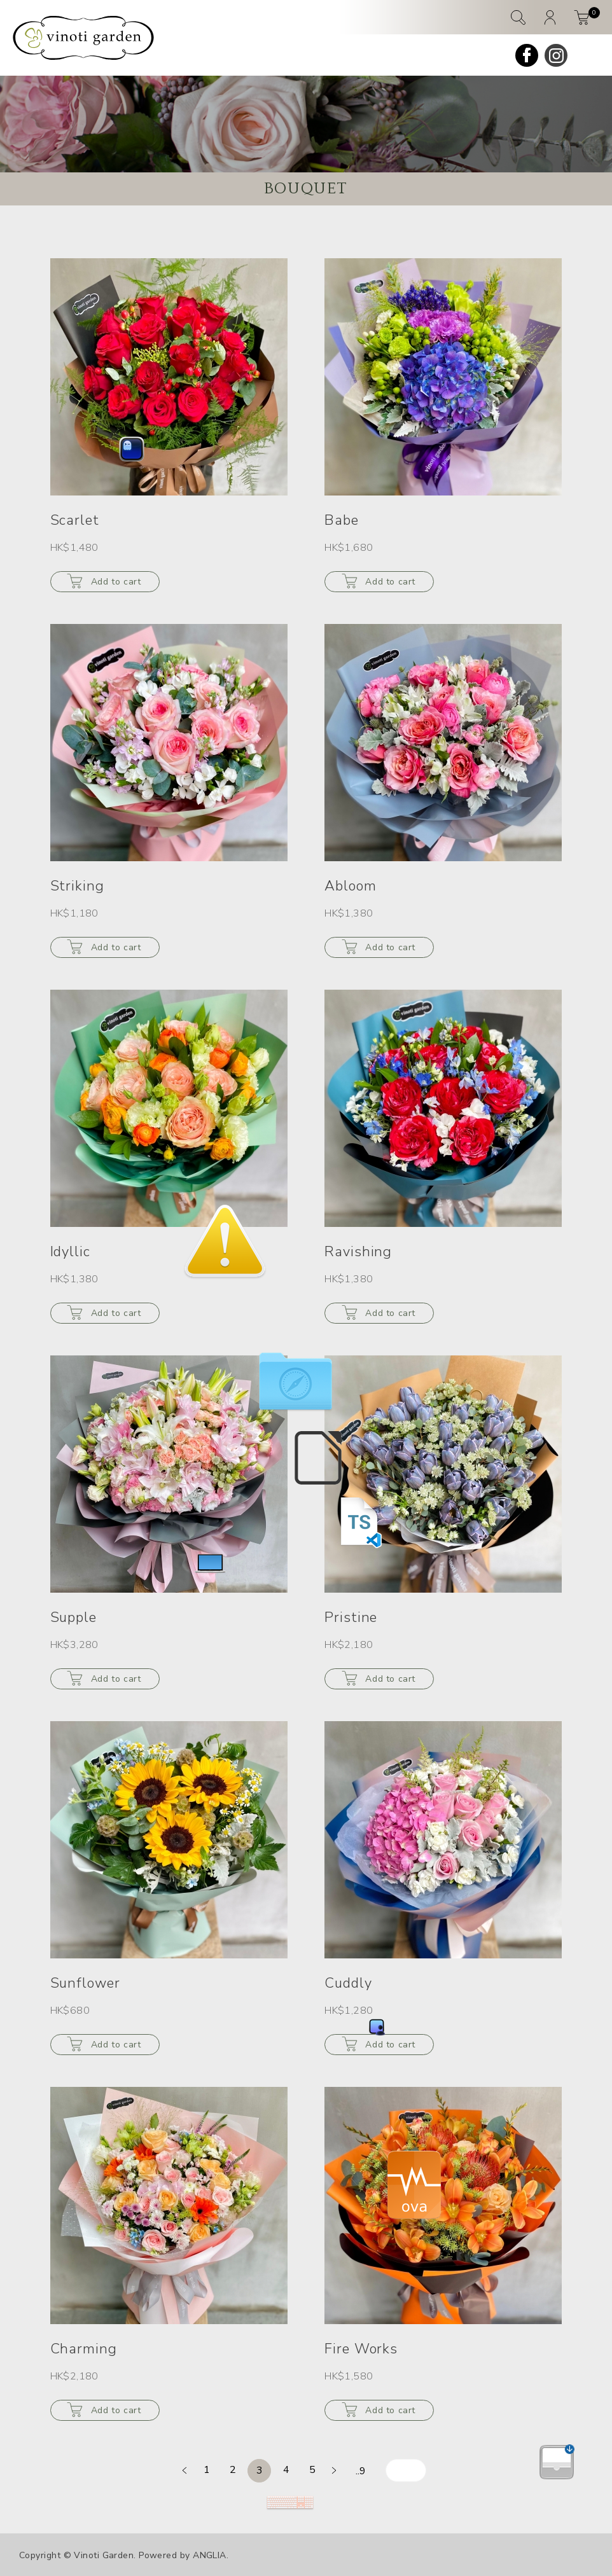  What do you see at coordinates (377, 2026) in the screenshot?
I see `start or join a screen sharing session` at bounding box center [377, 2026].